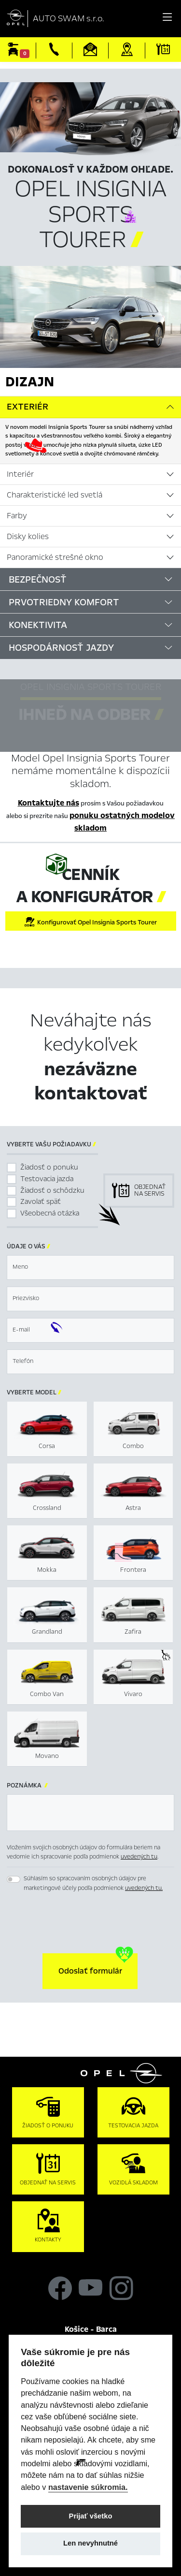 Image resolution: width=181 pixels, height=2576 pixels. Describe the element at coordinates (36, 446) in the screenshot. I see `select a detective or spy character` at that location.